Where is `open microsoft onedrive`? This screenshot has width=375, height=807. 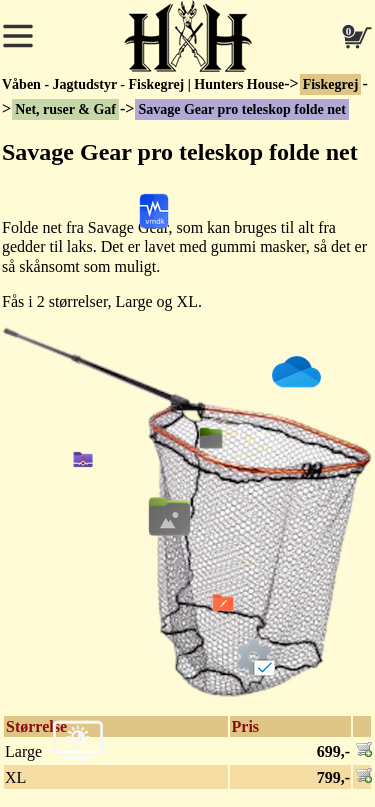 open microsoft onedrive is located at coordinates (296, 371).